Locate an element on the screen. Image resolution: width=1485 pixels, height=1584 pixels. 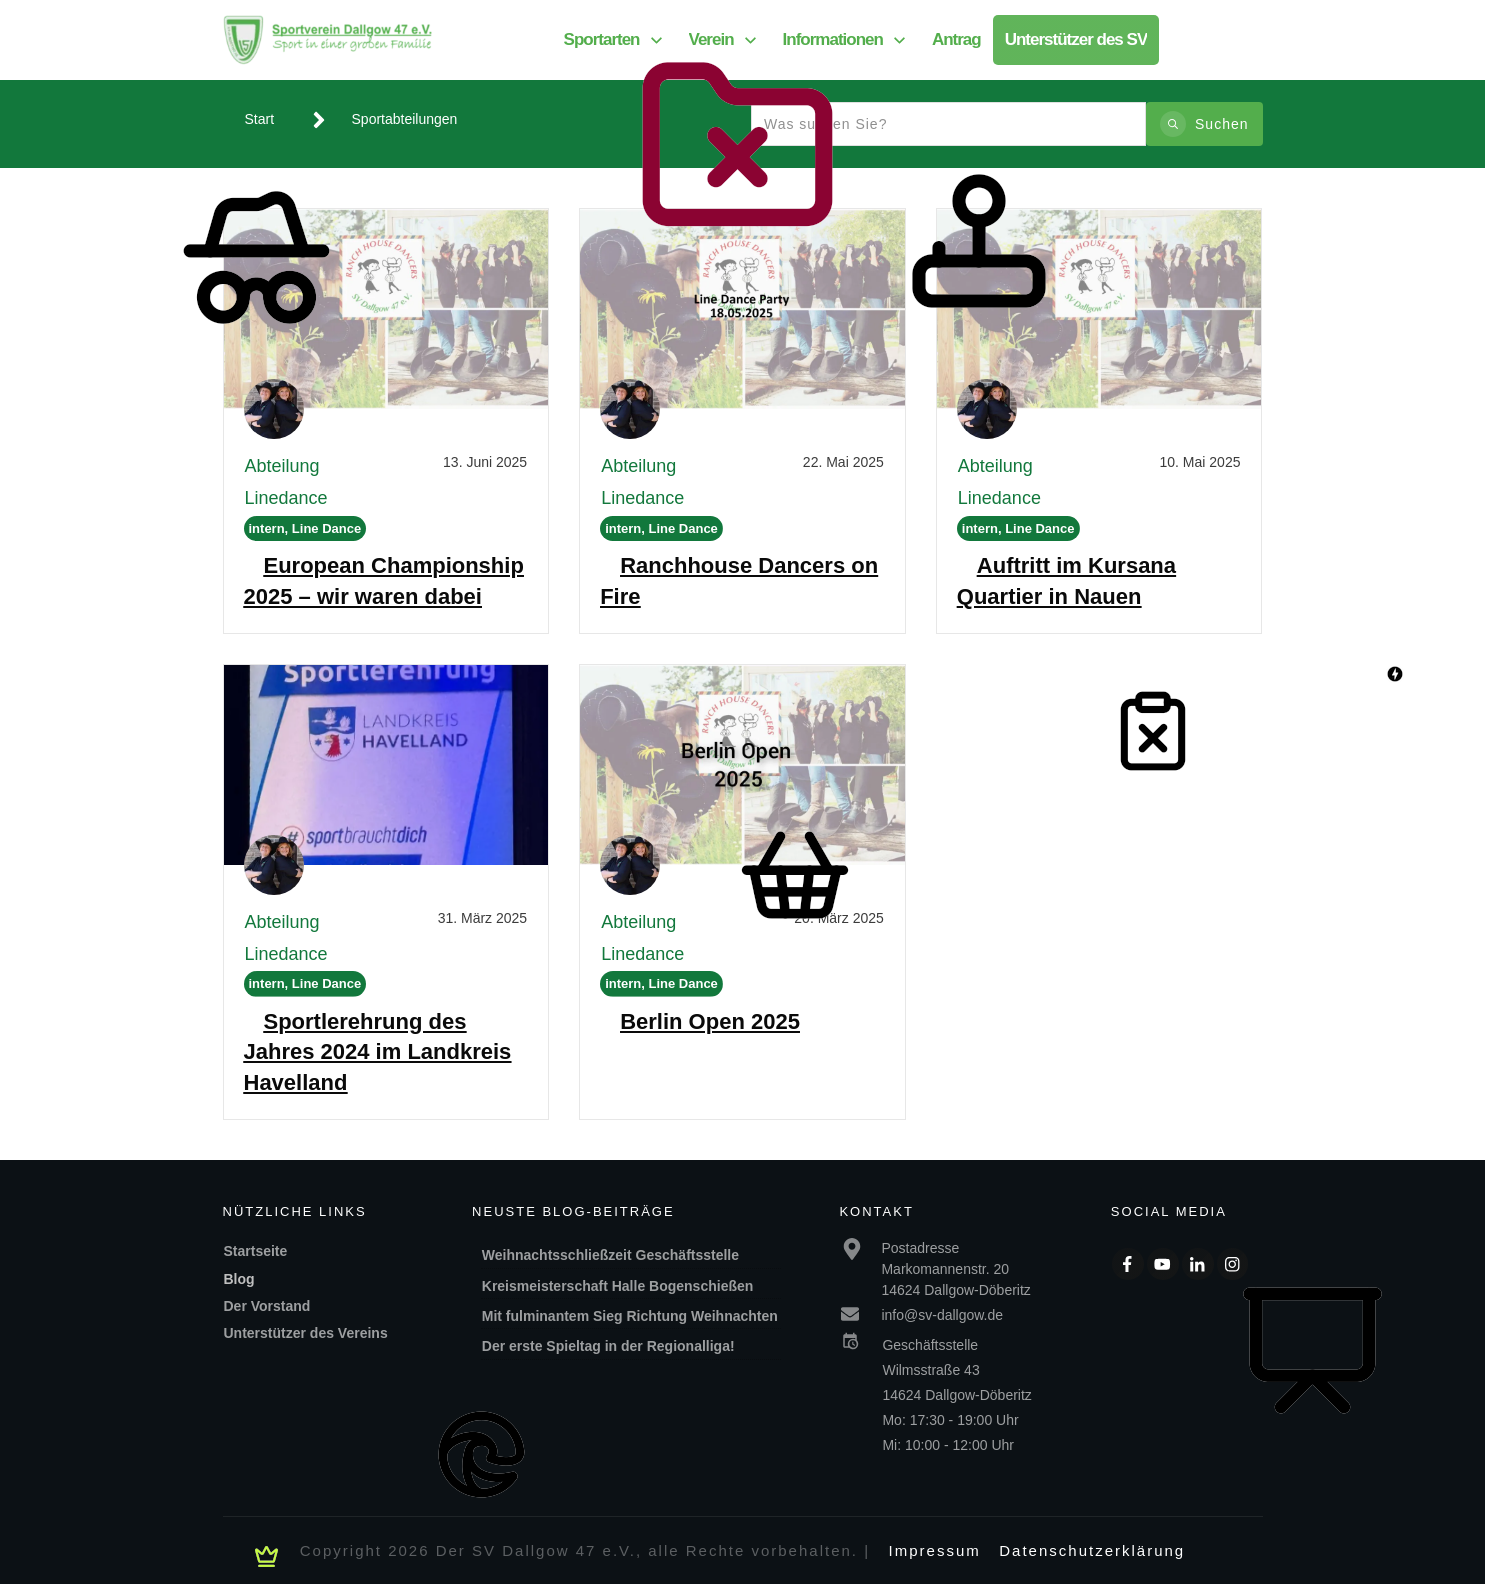
view your shopping basket is located at coordinates (795, 875).